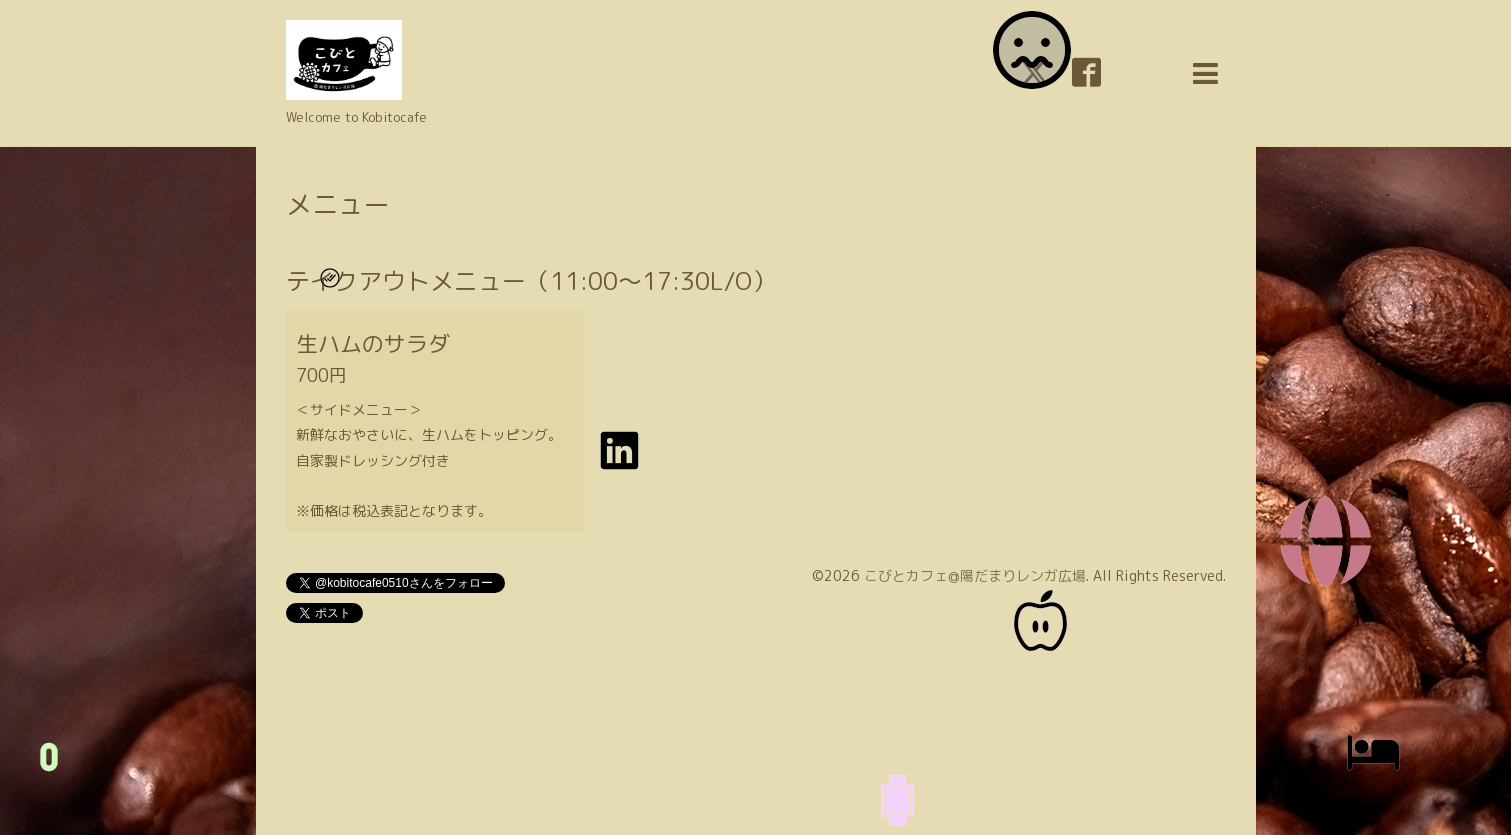 This screenshot has height=835, width=1511. I want to click on indicates nervous or anxious status, so click(1032, 50).